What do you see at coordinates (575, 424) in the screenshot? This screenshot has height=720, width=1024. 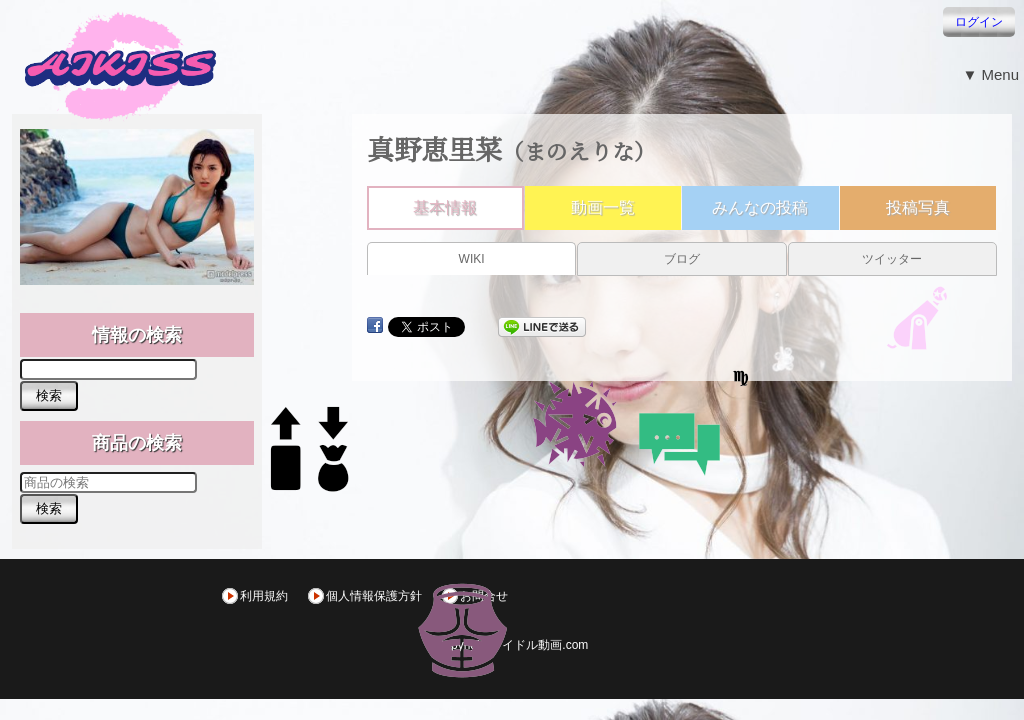 I see `select porcupinefish or blowfish character` at bounding box center [575, 424].